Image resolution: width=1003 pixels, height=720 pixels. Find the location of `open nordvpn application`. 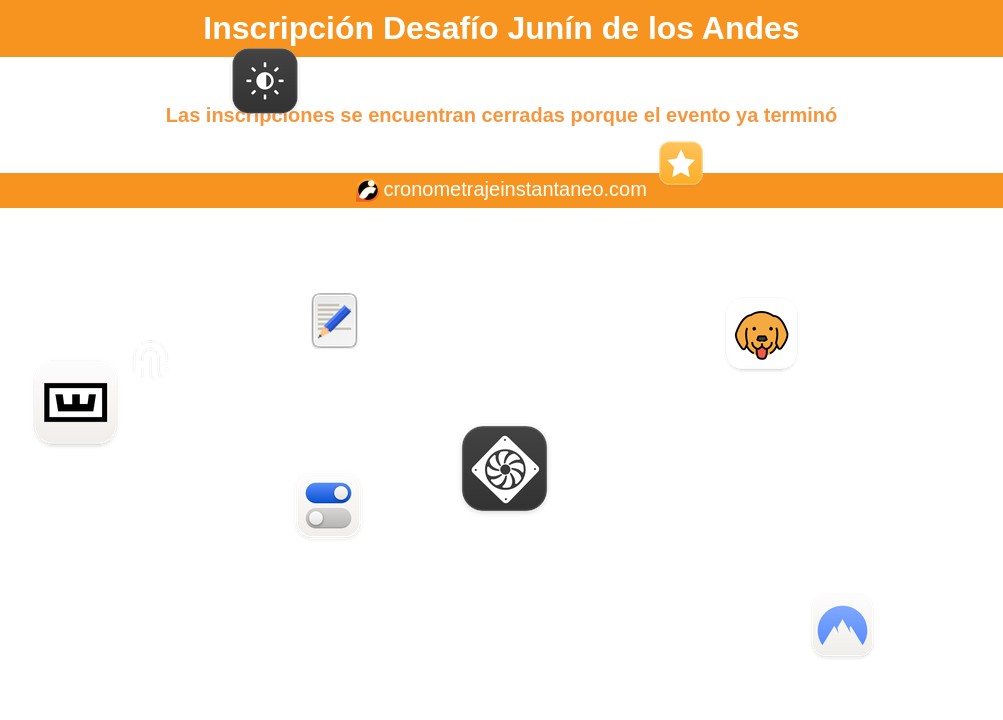

open nordvpn application is located at coordinates (842, 625).